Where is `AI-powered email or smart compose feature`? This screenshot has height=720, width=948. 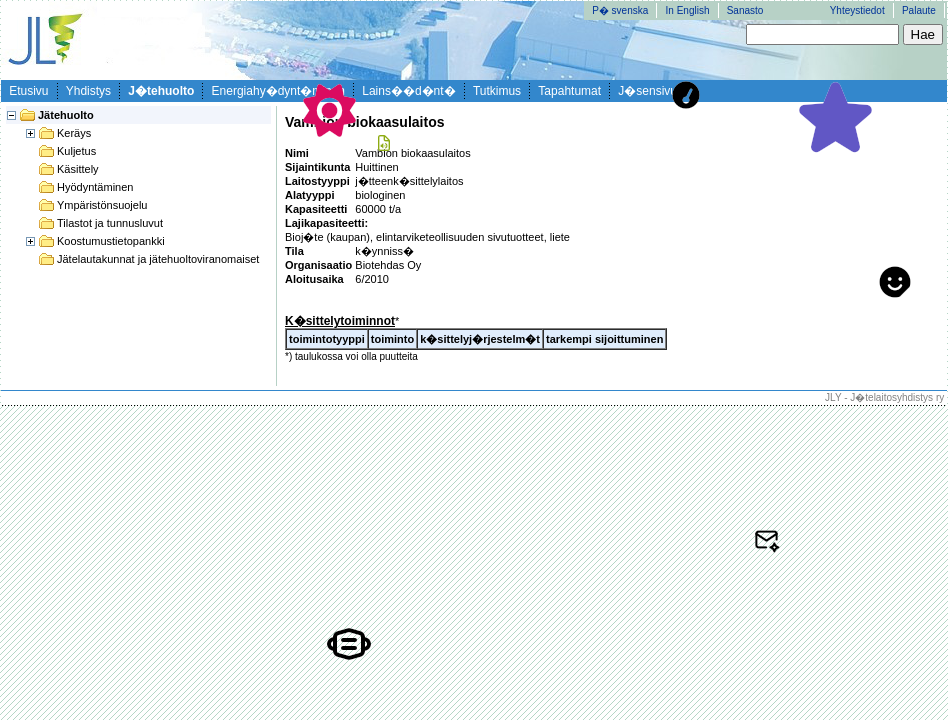 AI-powered email or smart compose feature is located at coordinates (766, 539).